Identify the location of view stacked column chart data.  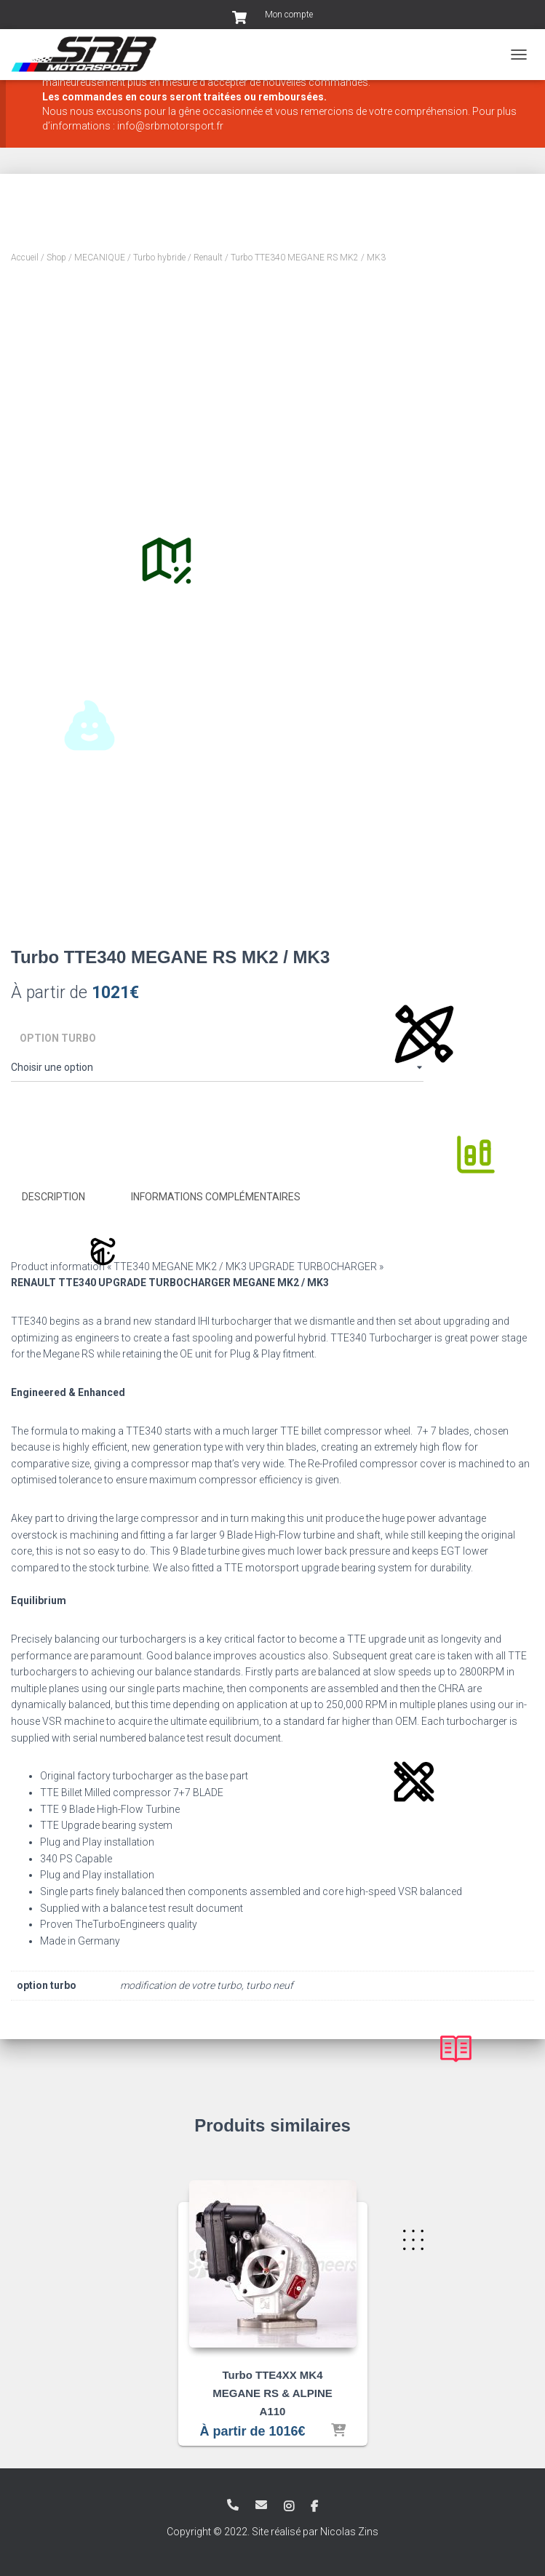
(476, 1155).